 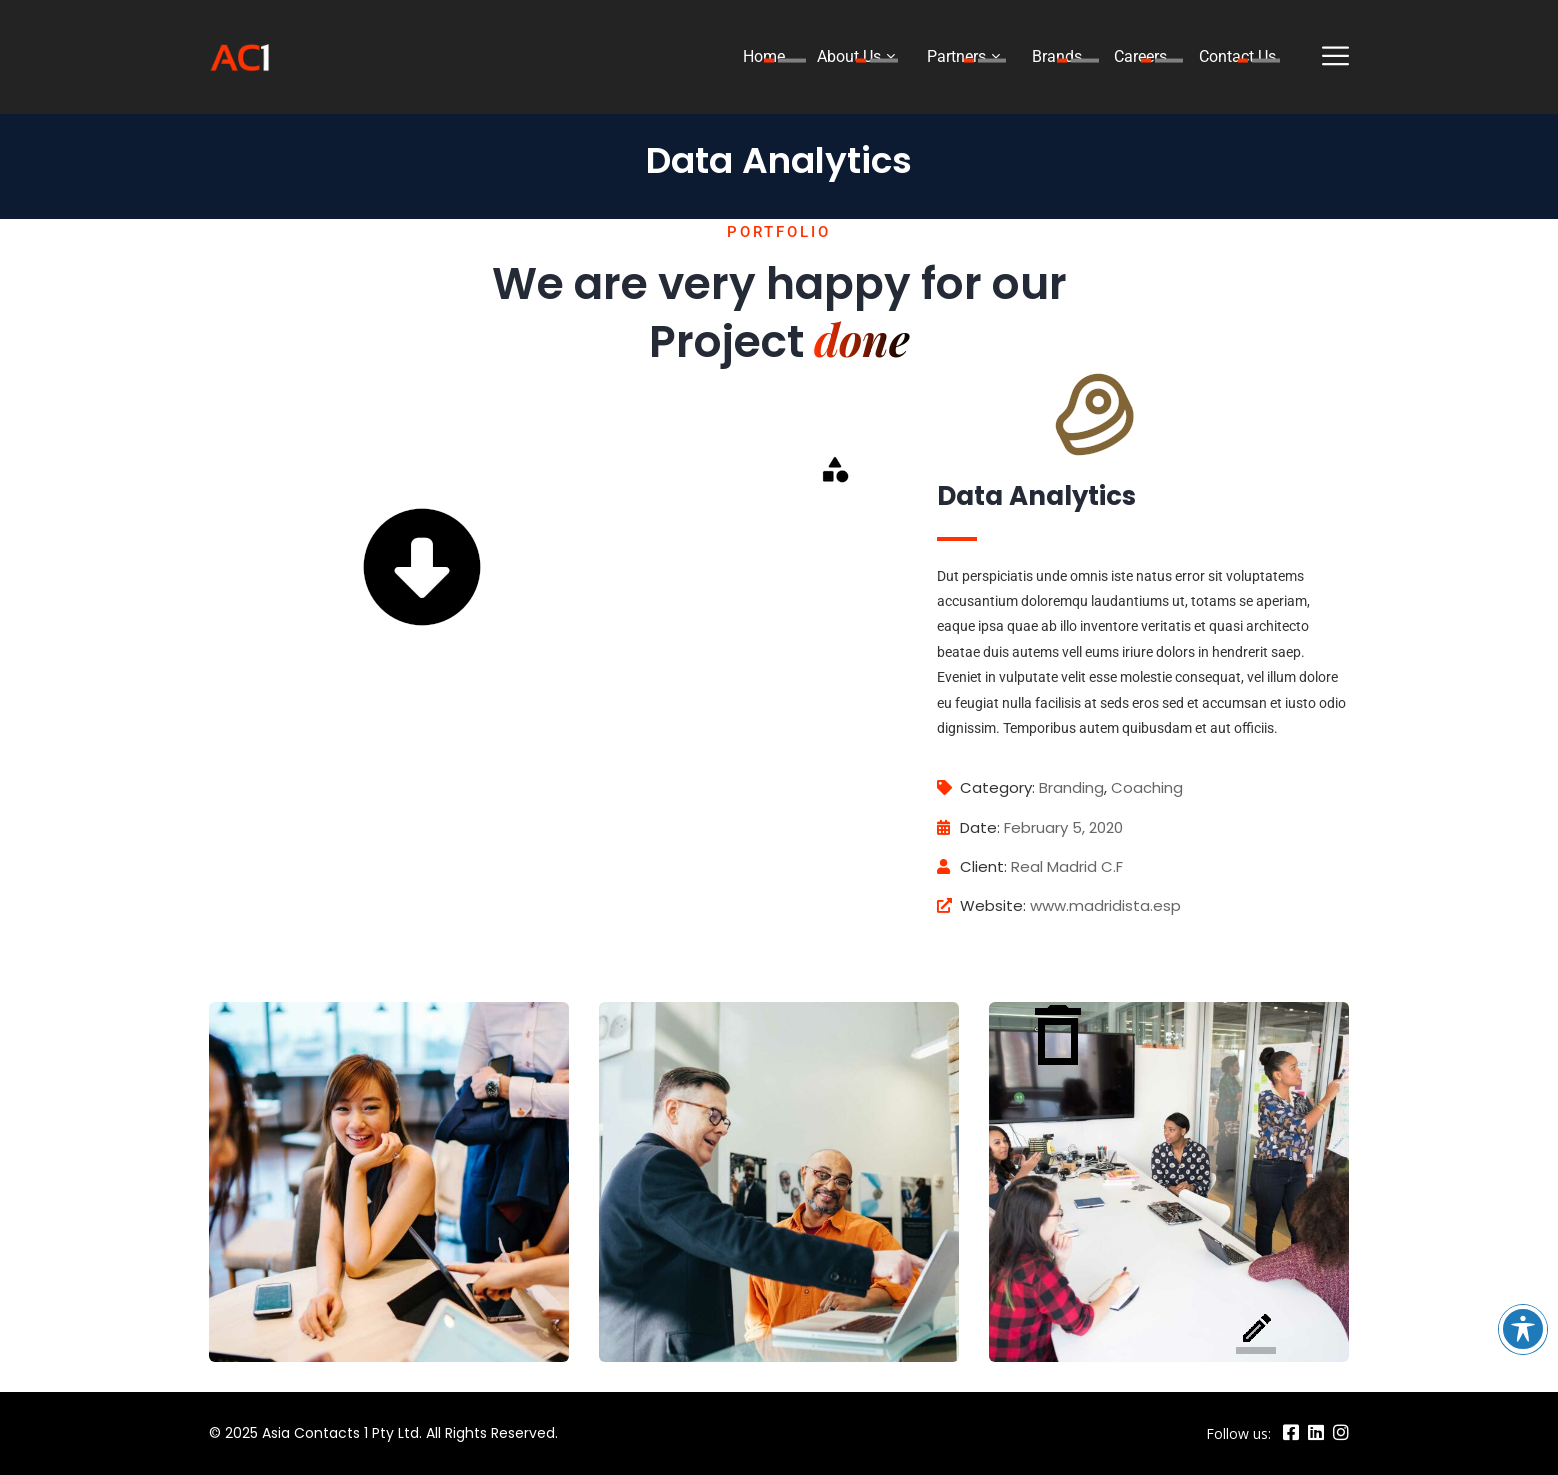 I want to click on delete an item, so click(x=1058, y=1035).